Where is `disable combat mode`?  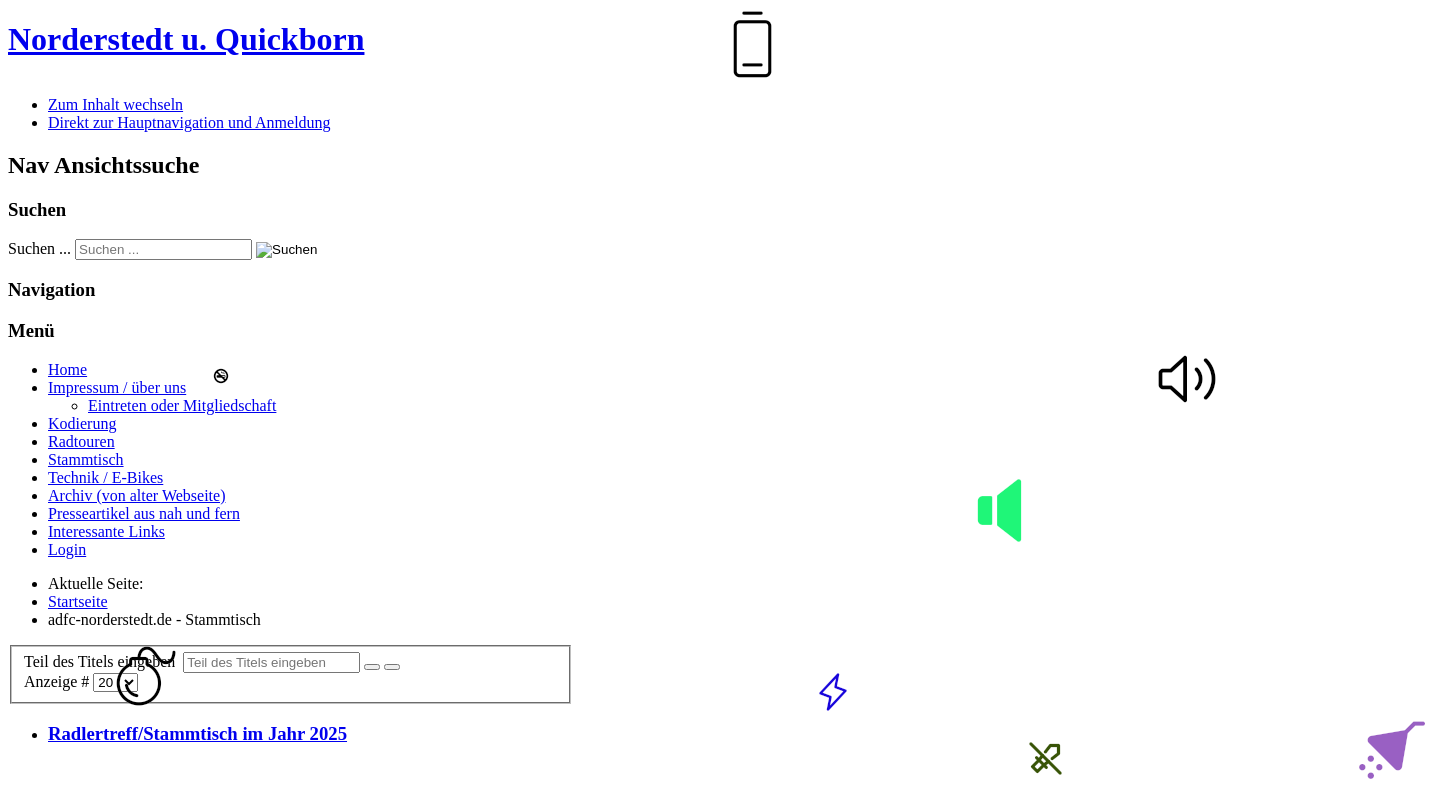
disable combat mode is located at coordinates (1045, 758).